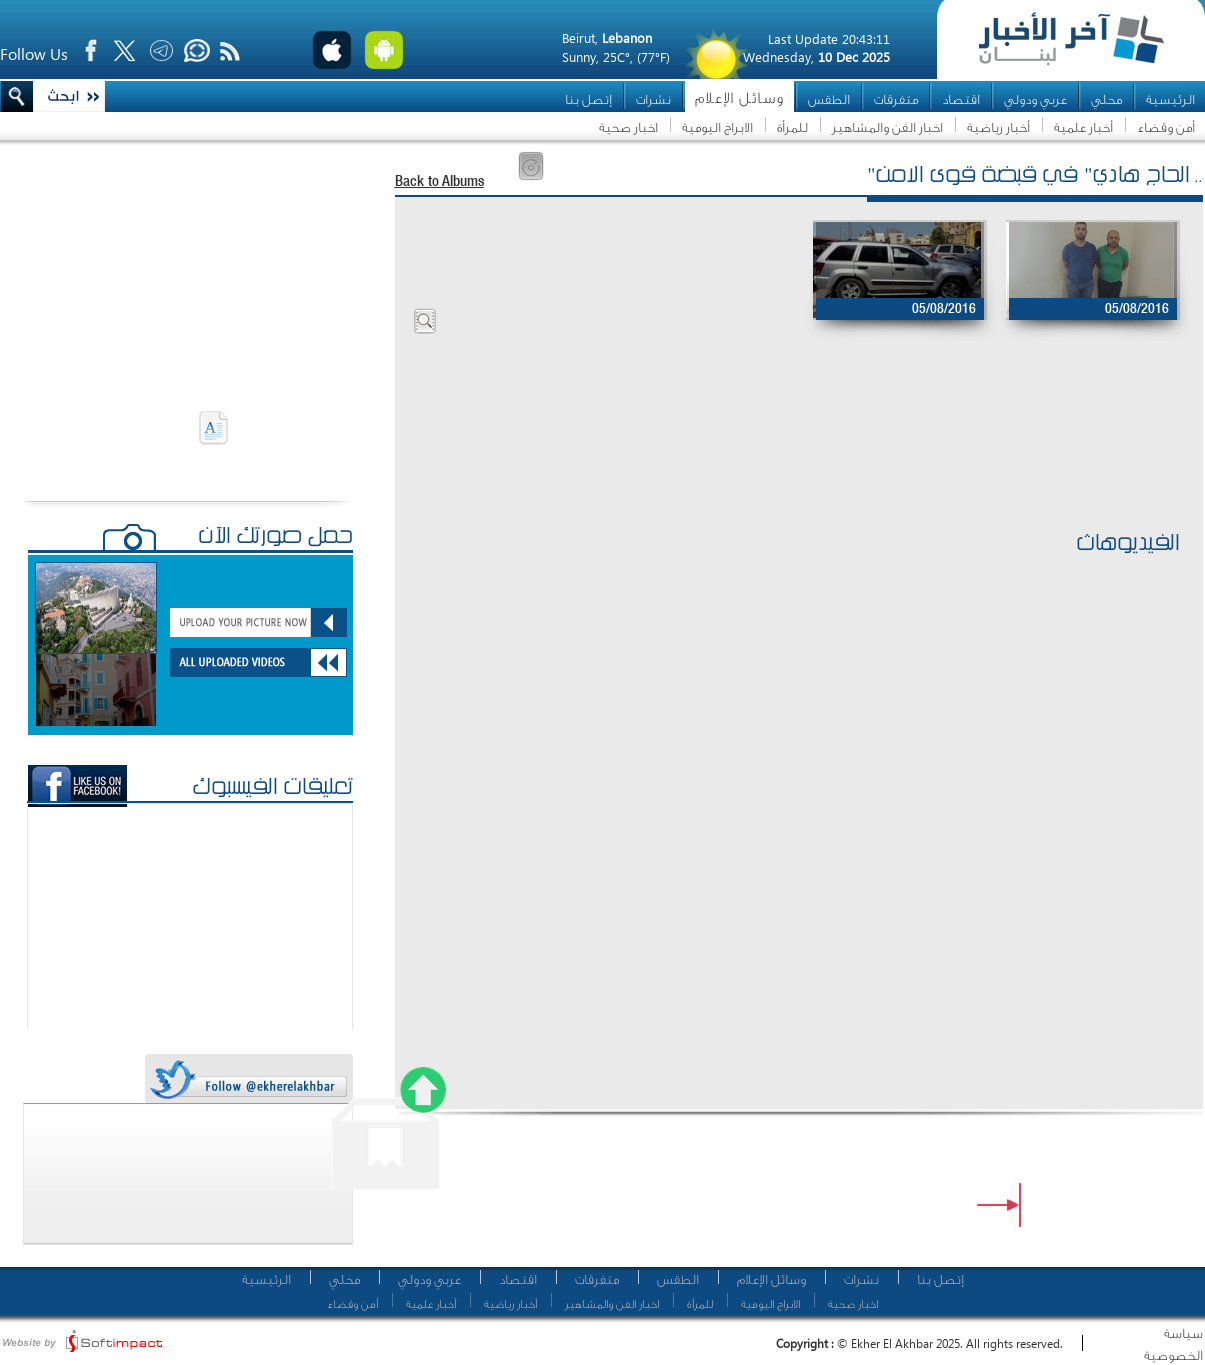 This screenshot has height=1365, width=1205. What do you see at coordinates (213, 427) in the screenshot?
I see `open a word processing document` at bounding box center [213, 427].